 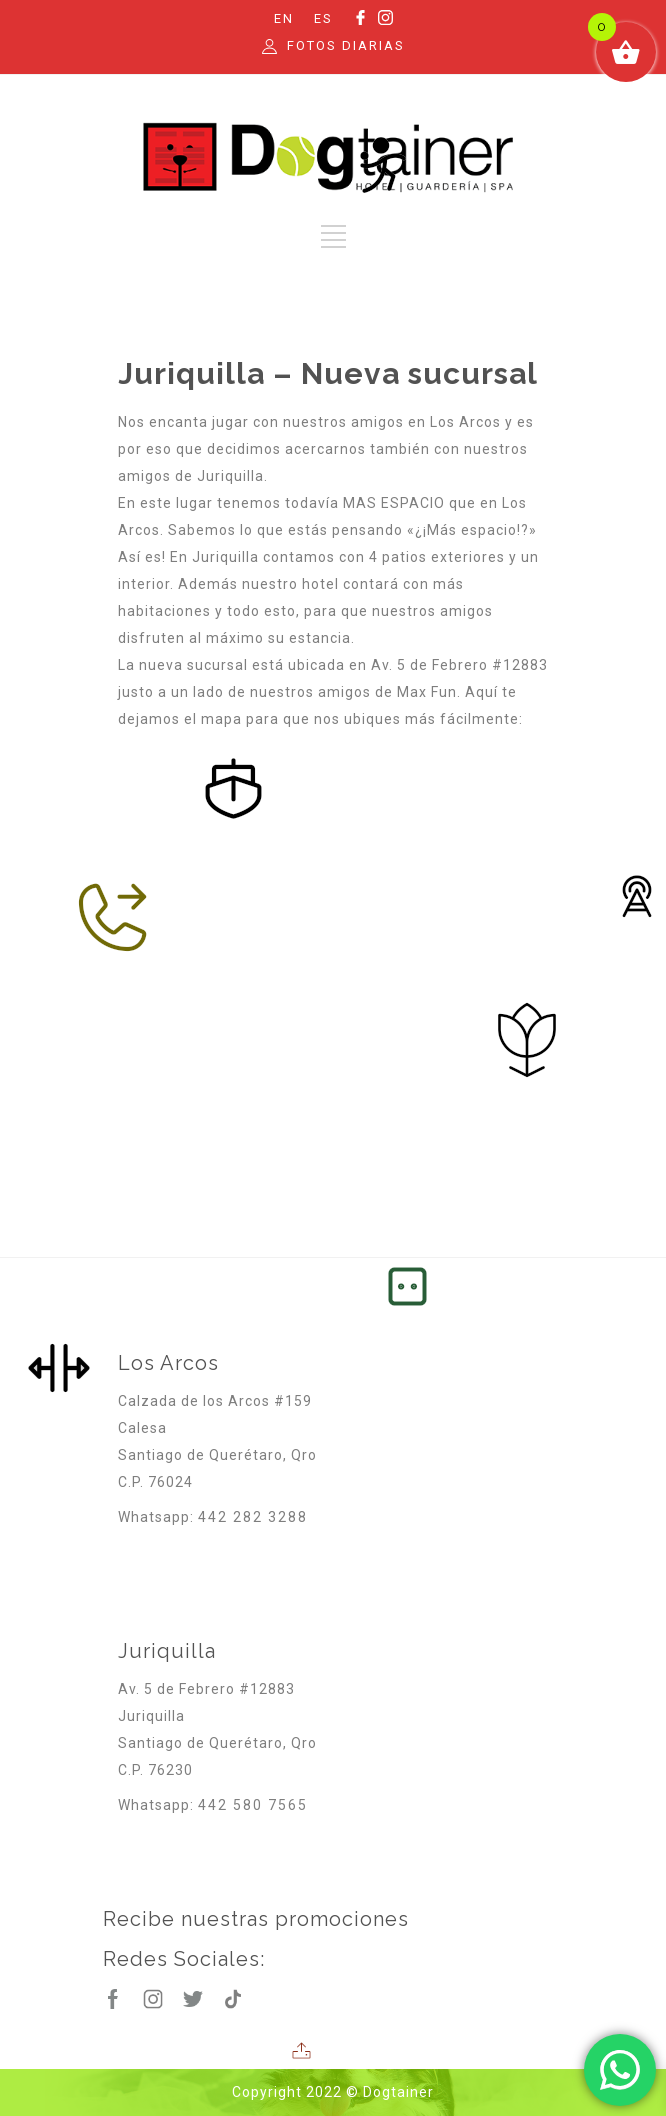 I want to click on indicates cellular network signal or connectivity, so click(x=637, y=897).